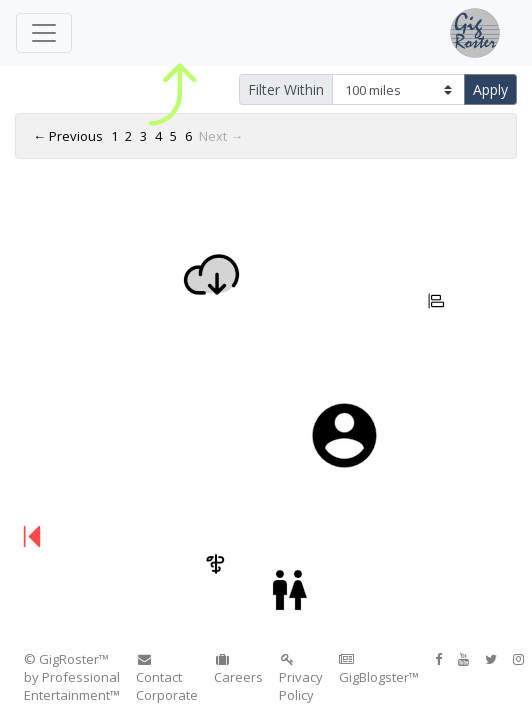 This screenshot has height=720, width=532. Describe the element at coordinates (216, 564) in the screenshot. I see `access health or medical services` at that location.